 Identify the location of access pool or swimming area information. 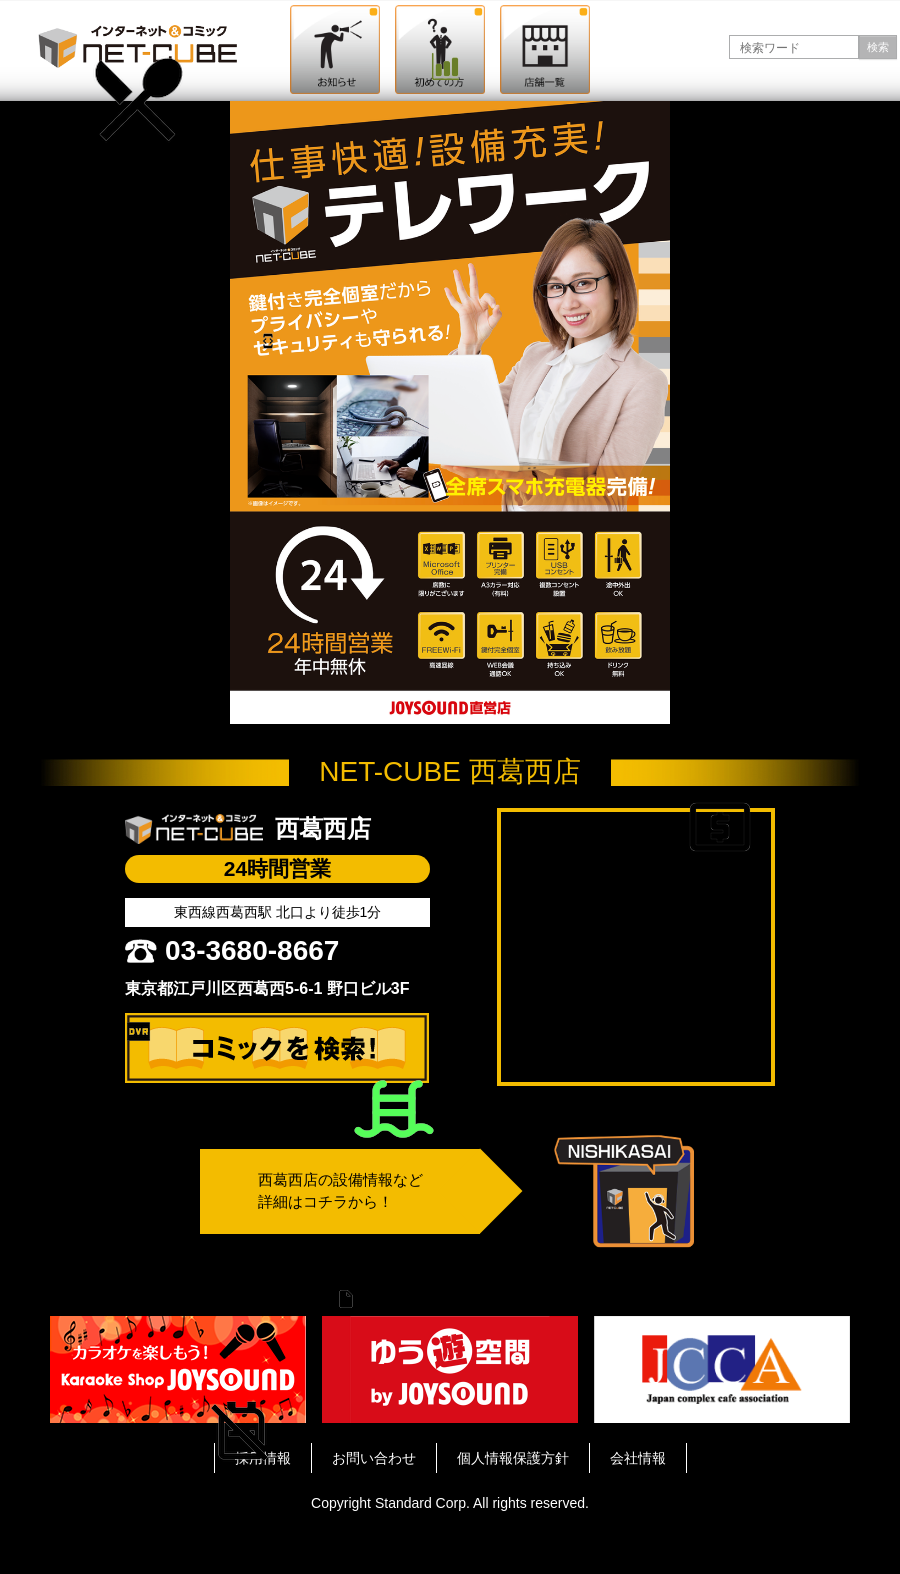
(394, 1109).